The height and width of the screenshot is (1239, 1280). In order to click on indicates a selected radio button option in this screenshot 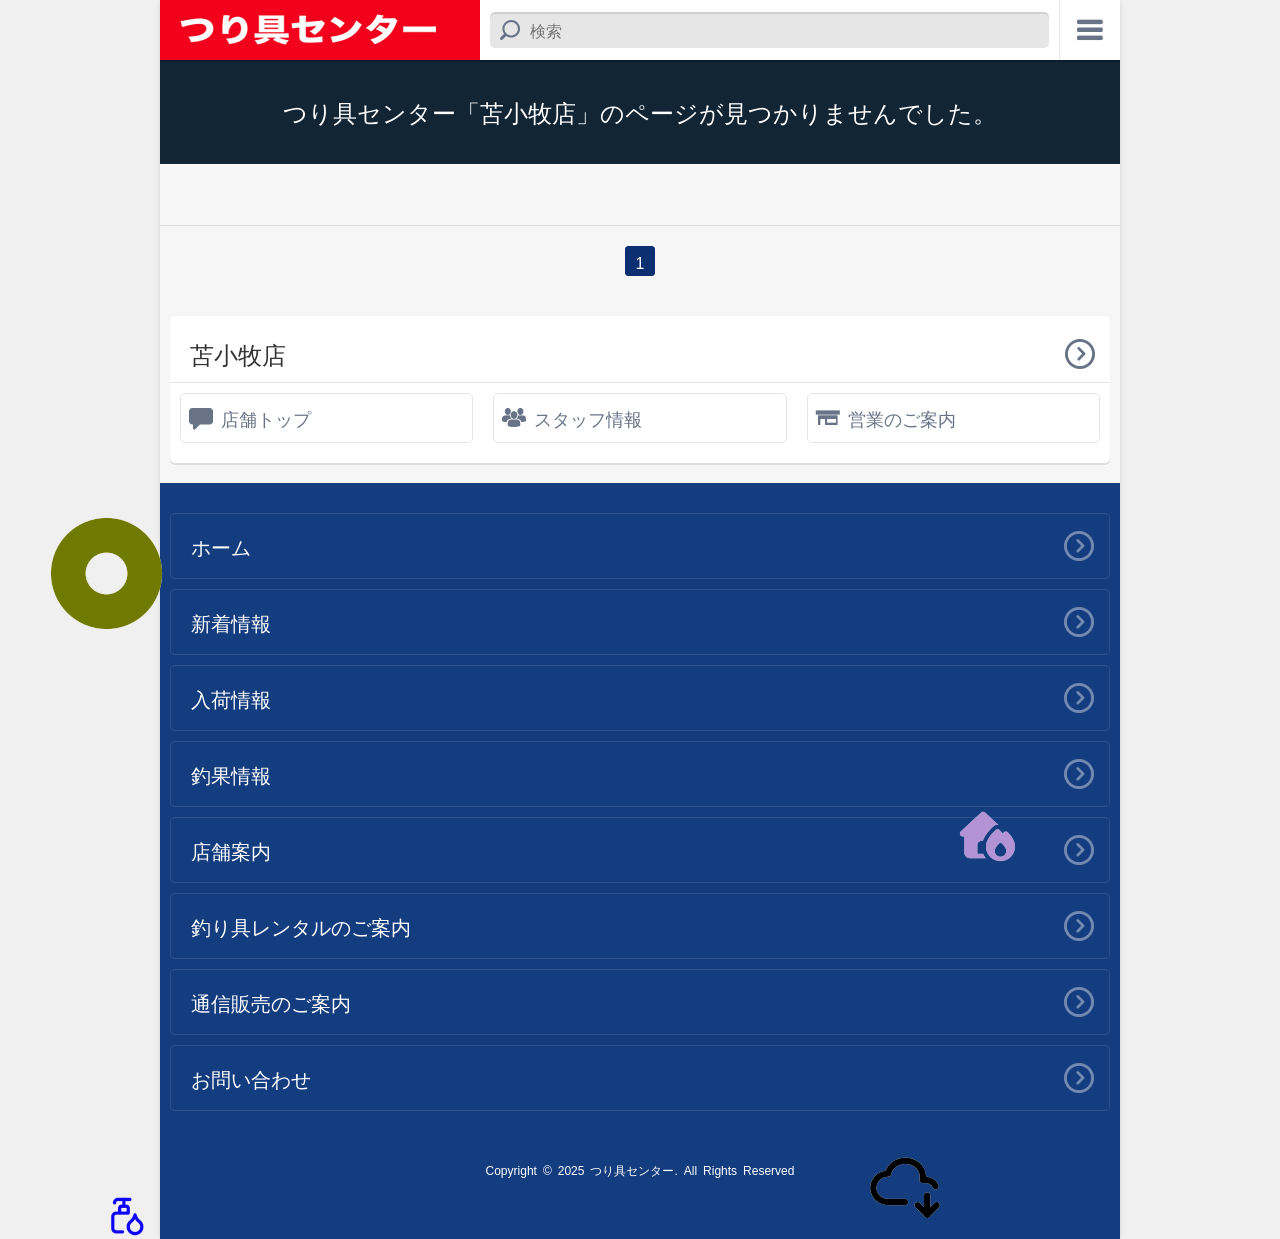, I will do `click(106, 573)`.